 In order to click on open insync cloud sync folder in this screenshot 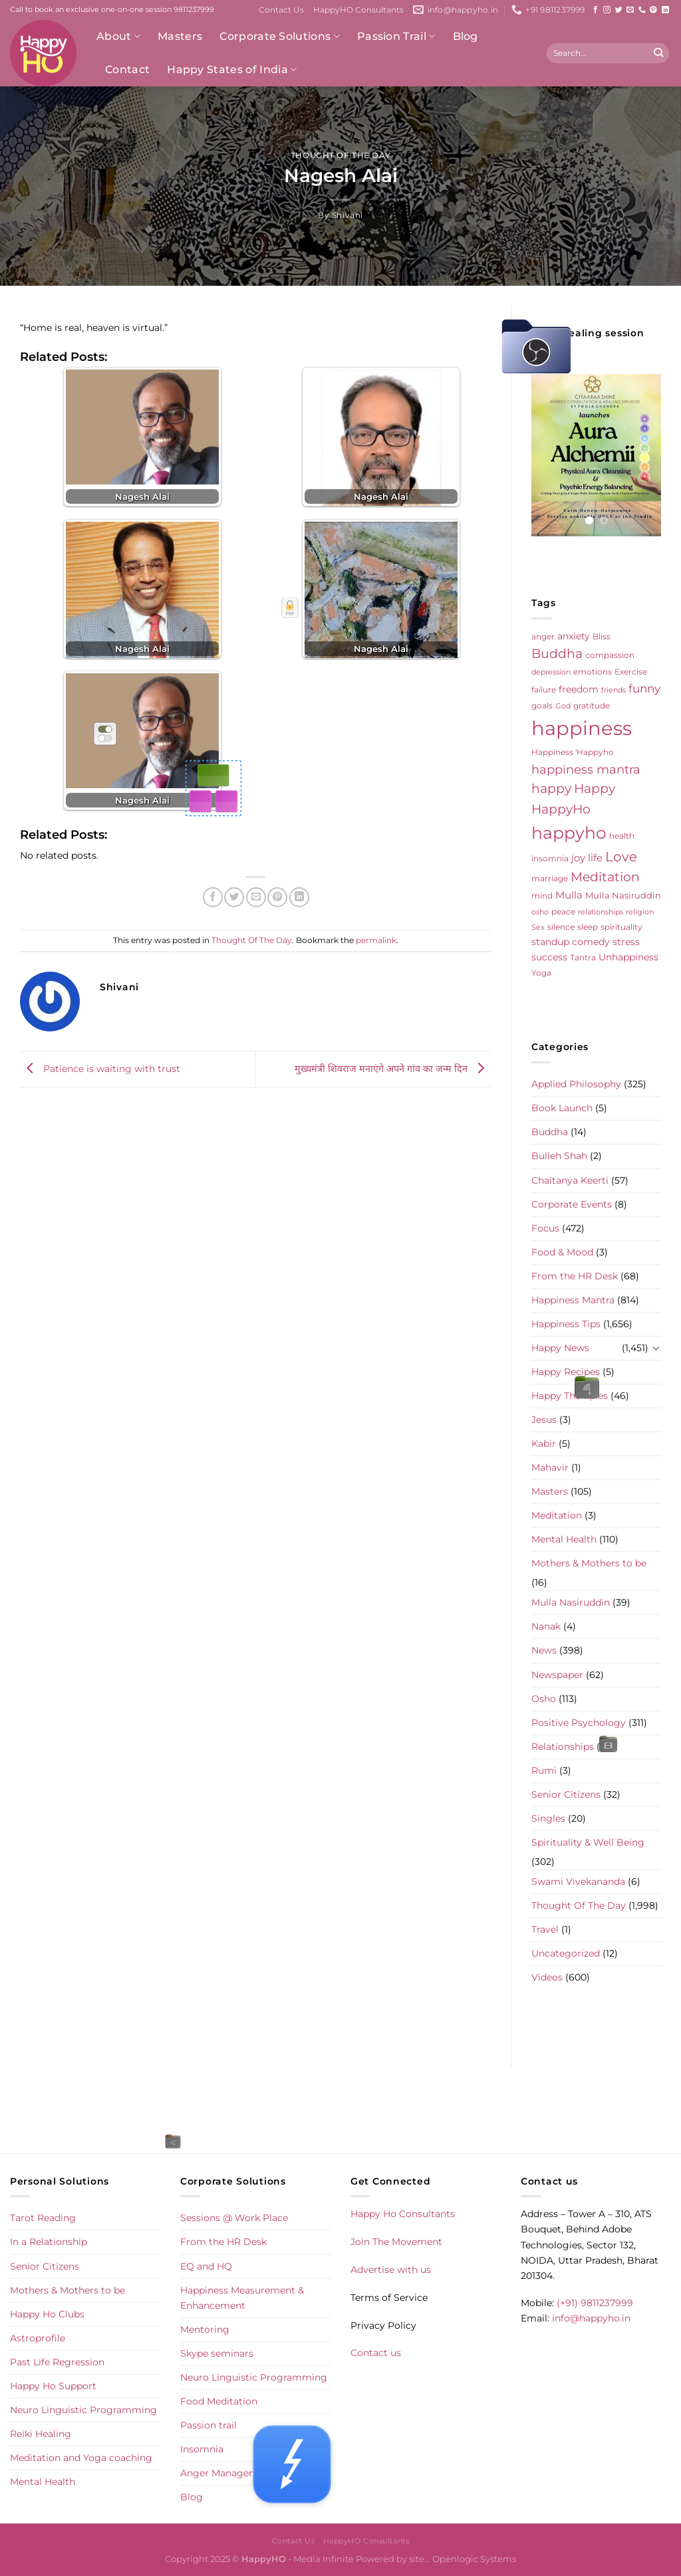, I will do `click(587, 1386)`.